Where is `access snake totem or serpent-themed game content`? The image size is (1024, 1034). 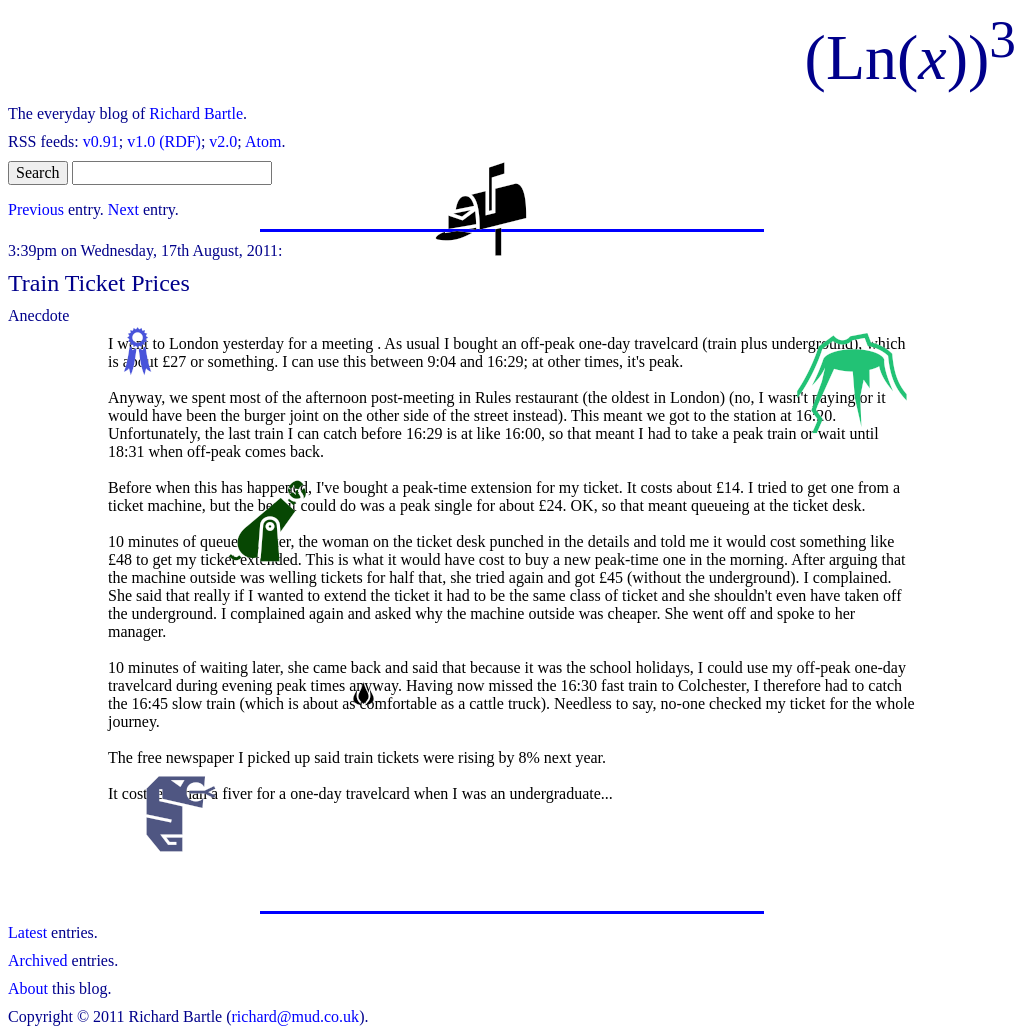 access snake totem or serpent-themed game content is located at coordinates (177, 813).